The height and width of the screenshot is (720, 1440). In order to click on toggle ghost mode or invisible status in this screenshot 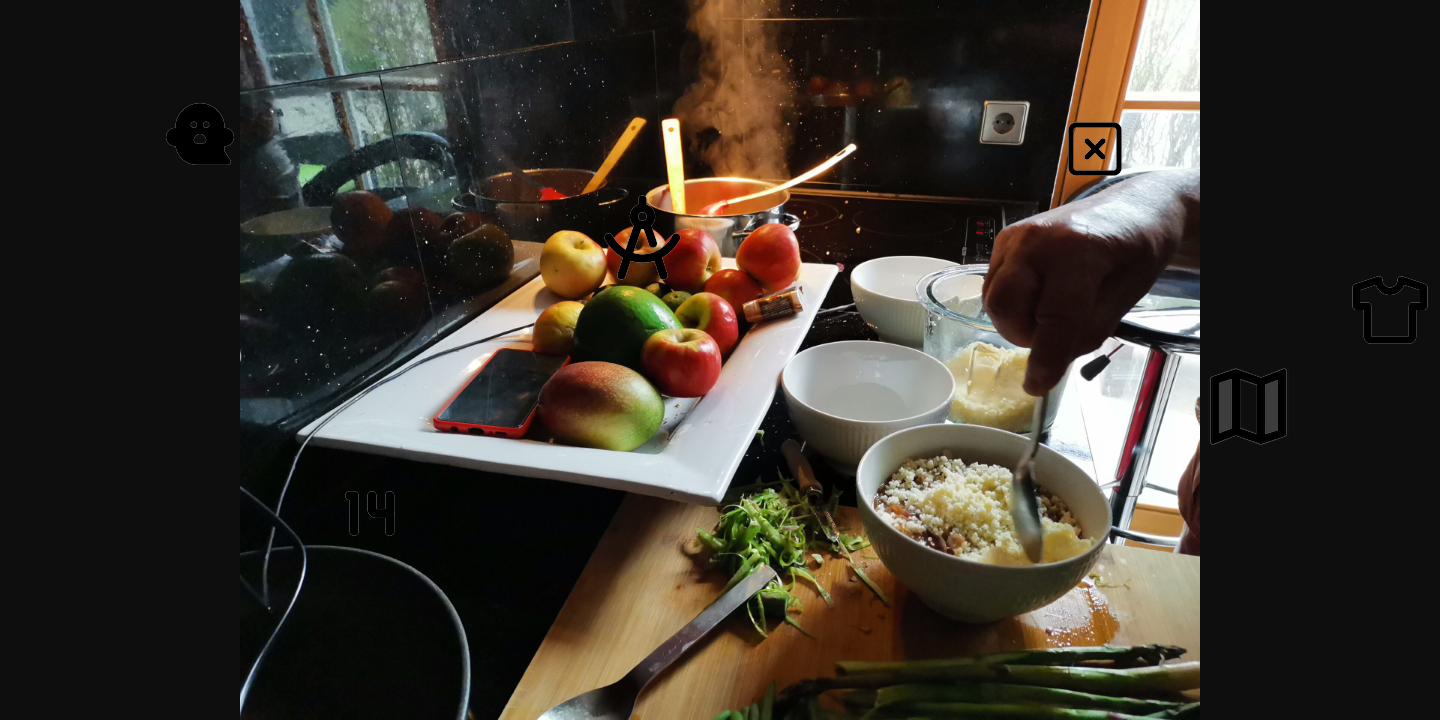, I will do `click(200, 134)`.